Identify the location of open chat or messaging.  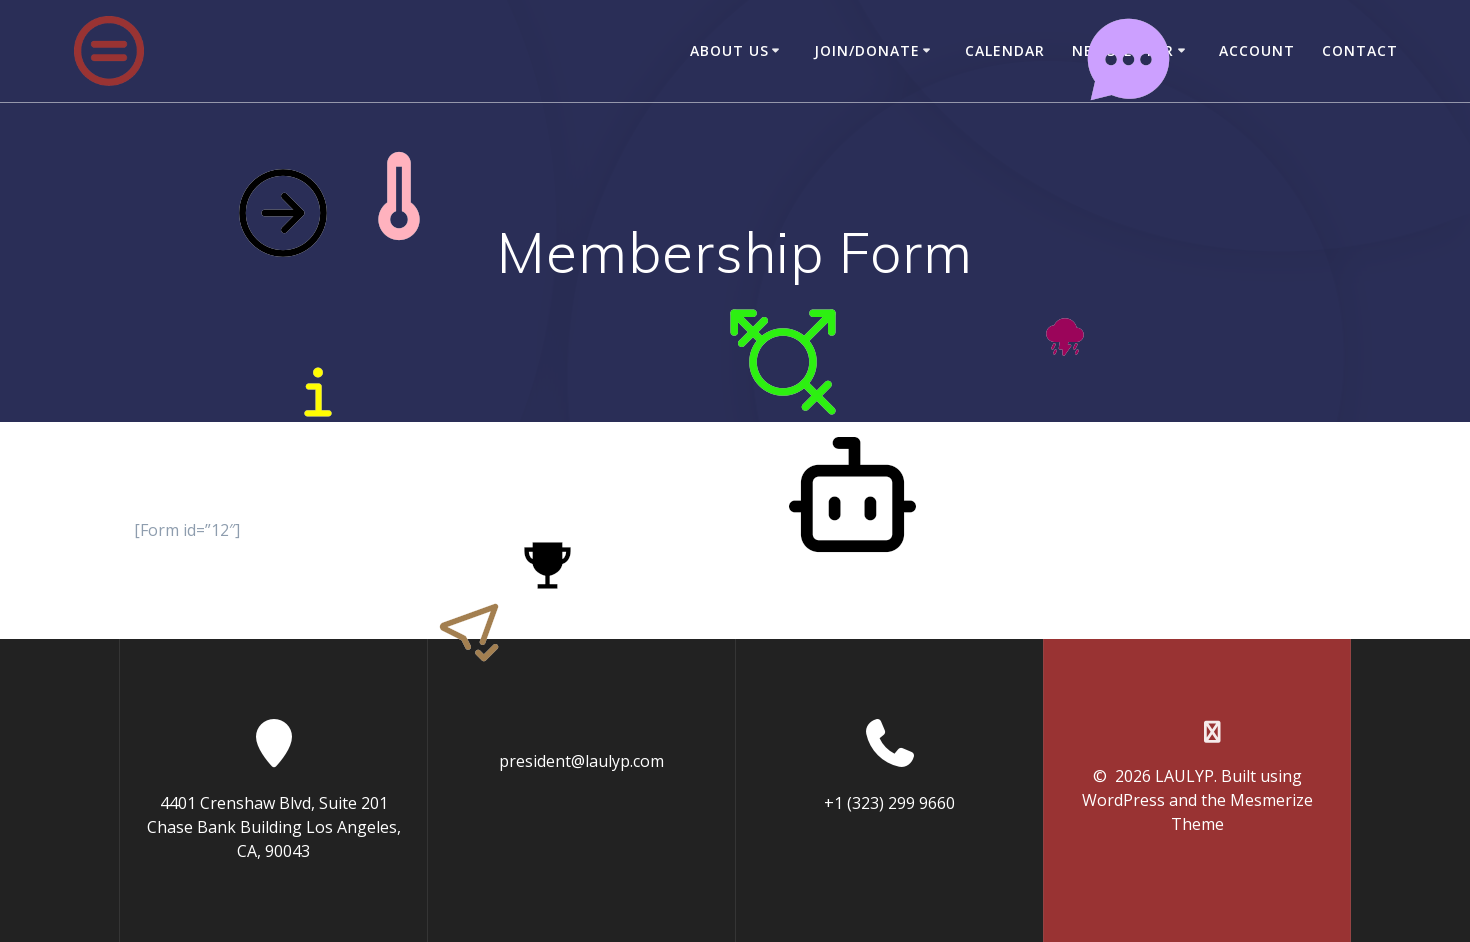
(1128, 59).